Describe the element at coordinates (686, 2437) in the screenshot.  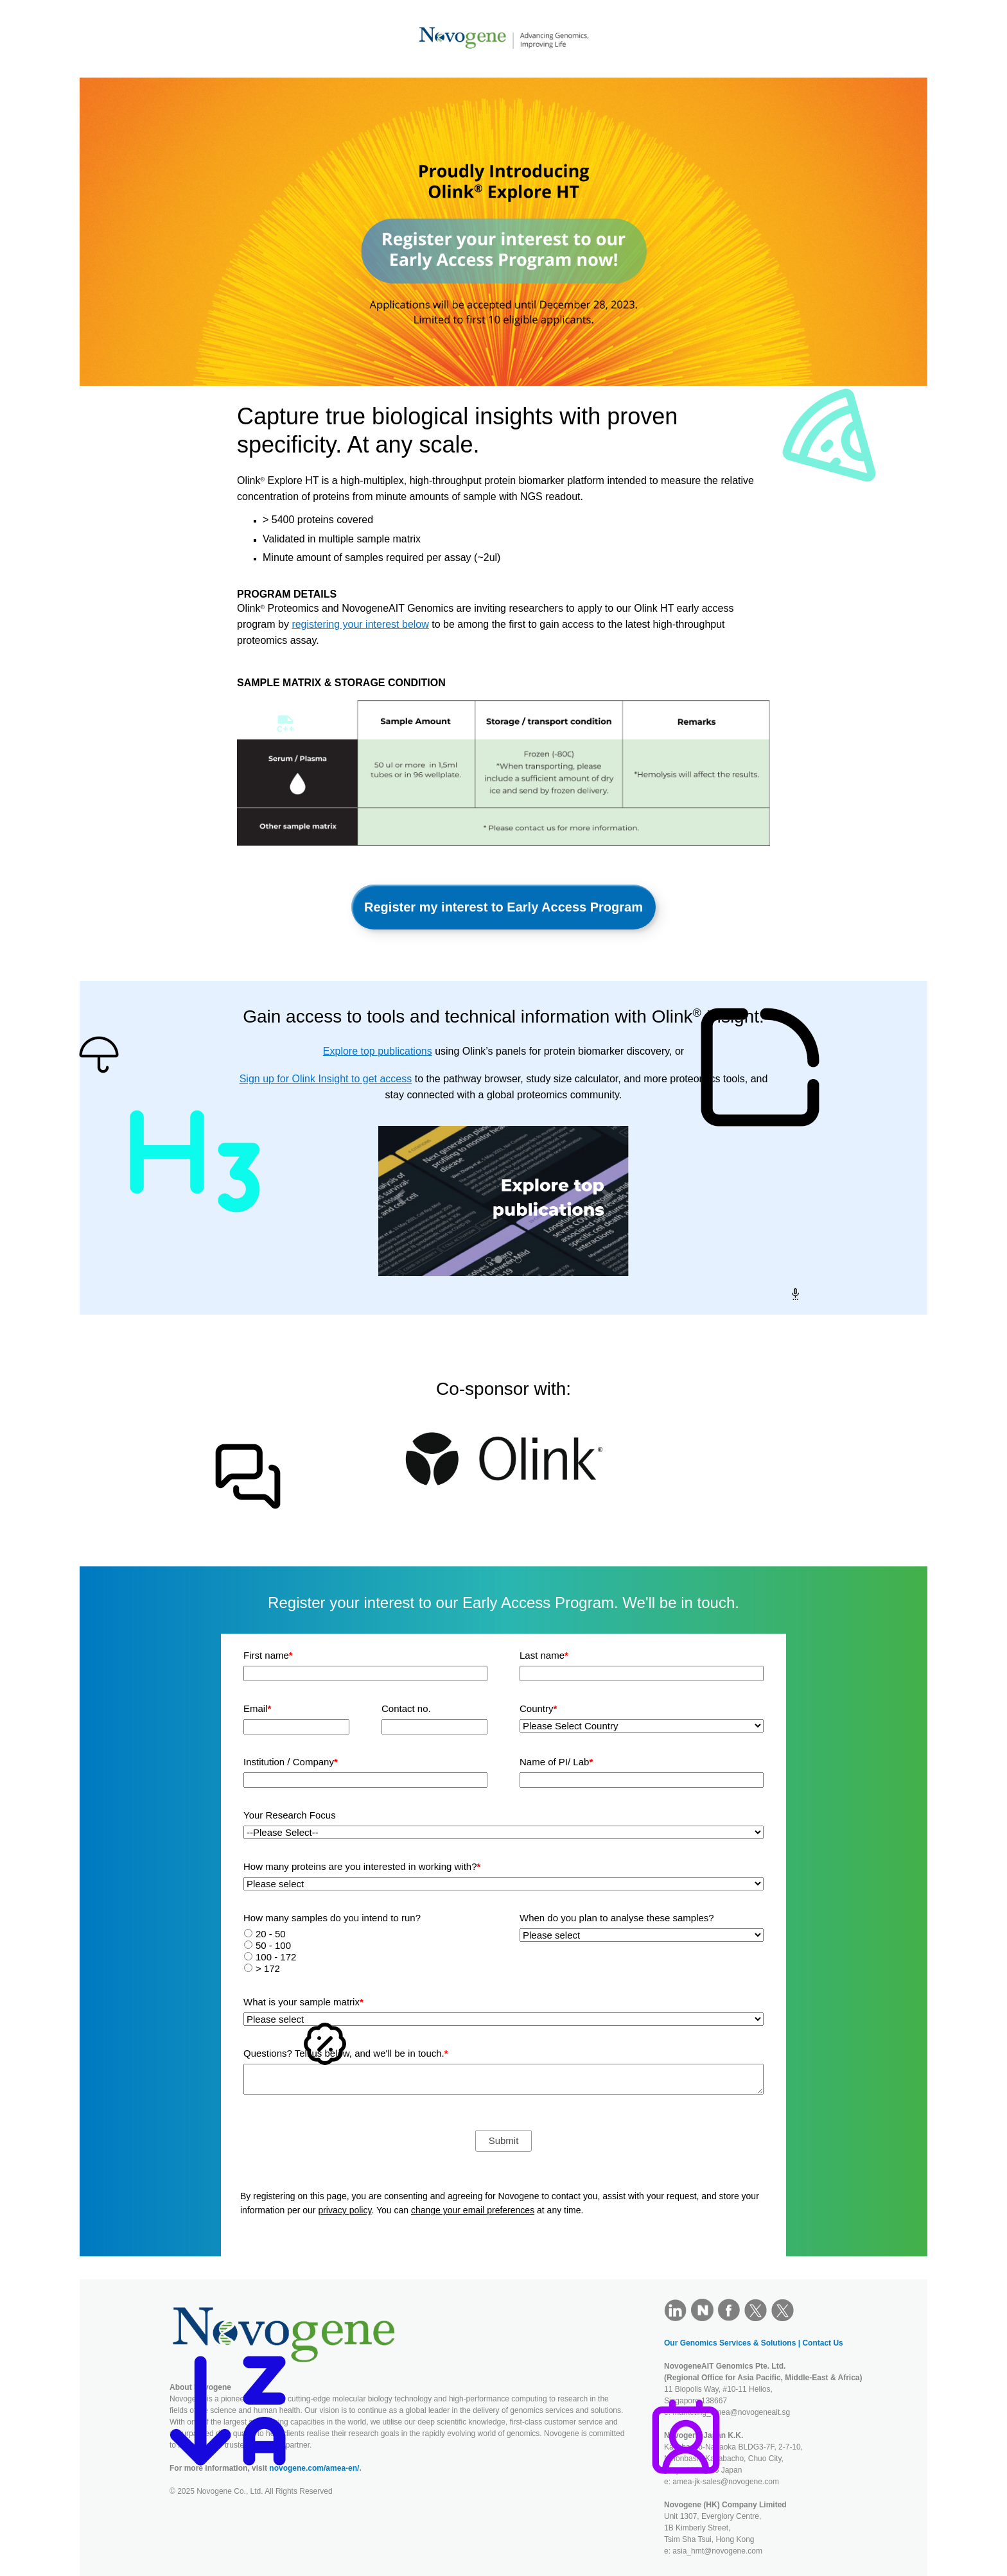
I see `view contact details` at that location.